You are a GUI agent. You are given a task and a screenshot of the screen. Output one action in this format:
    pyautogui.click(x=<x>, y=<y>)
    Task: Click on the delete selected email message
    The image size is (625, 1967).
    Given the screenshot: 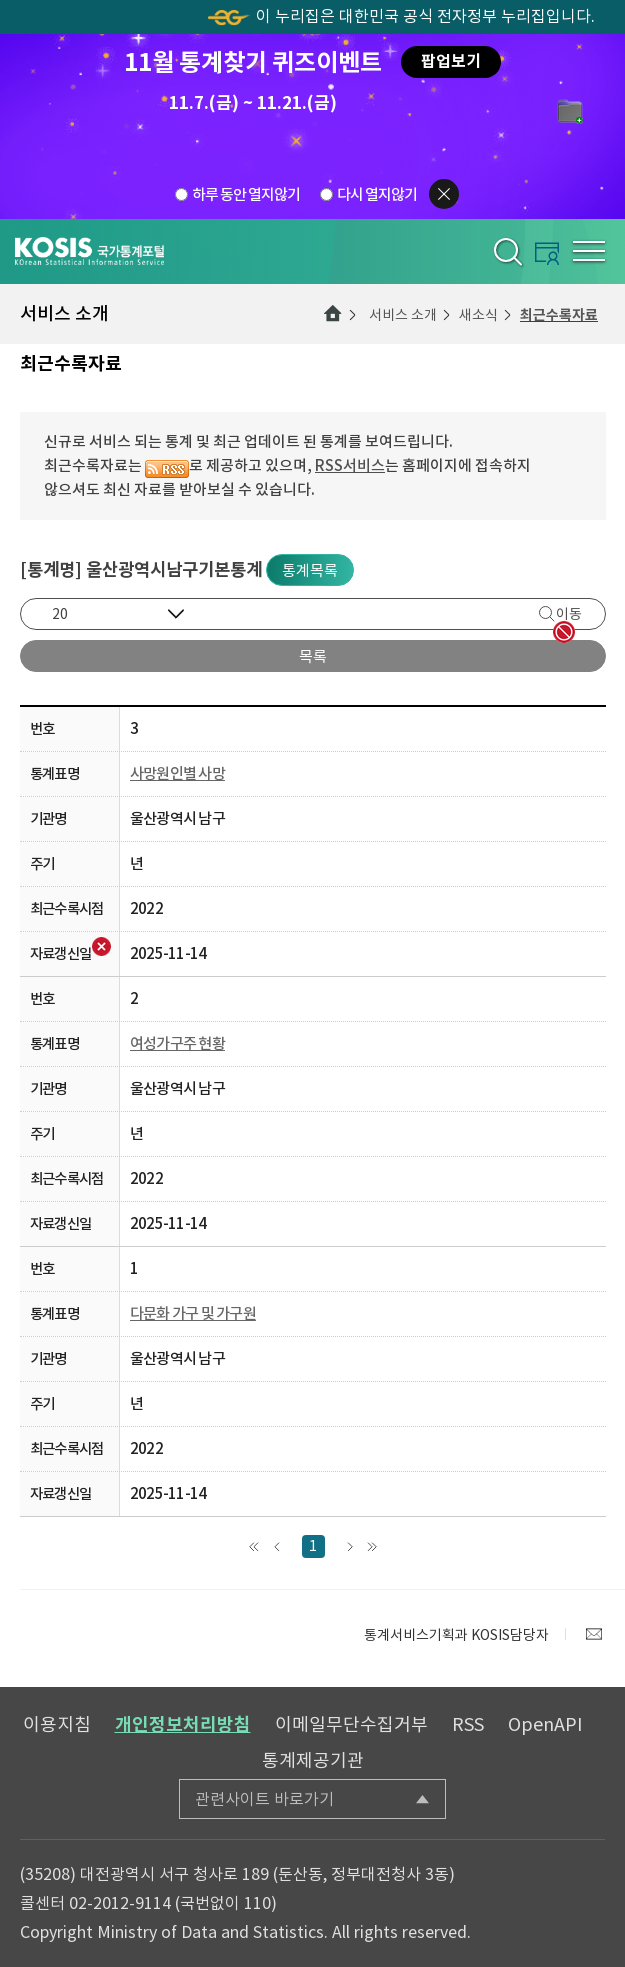 What is the action you would take?
    pyautogui.click(x=564, y=632)
    